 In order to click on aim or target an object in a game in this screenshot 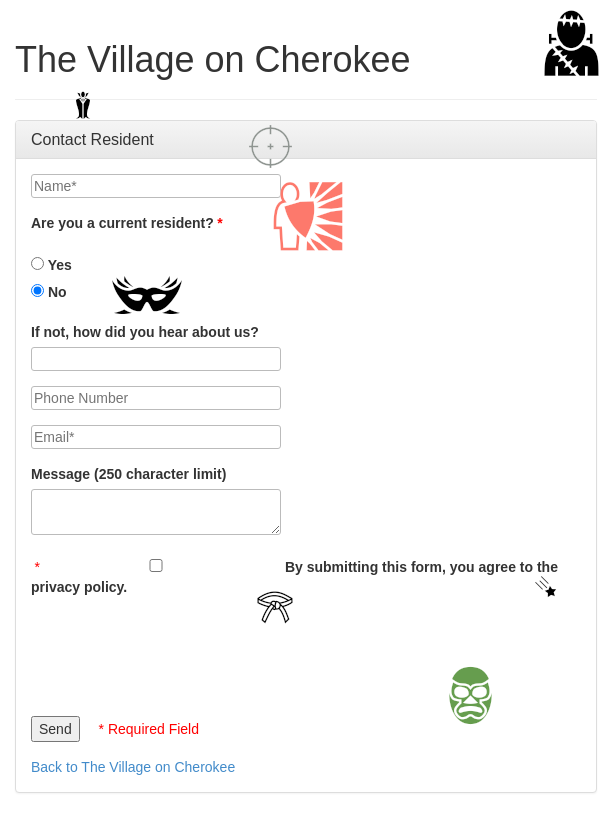, I will do `click(270, 146)`.